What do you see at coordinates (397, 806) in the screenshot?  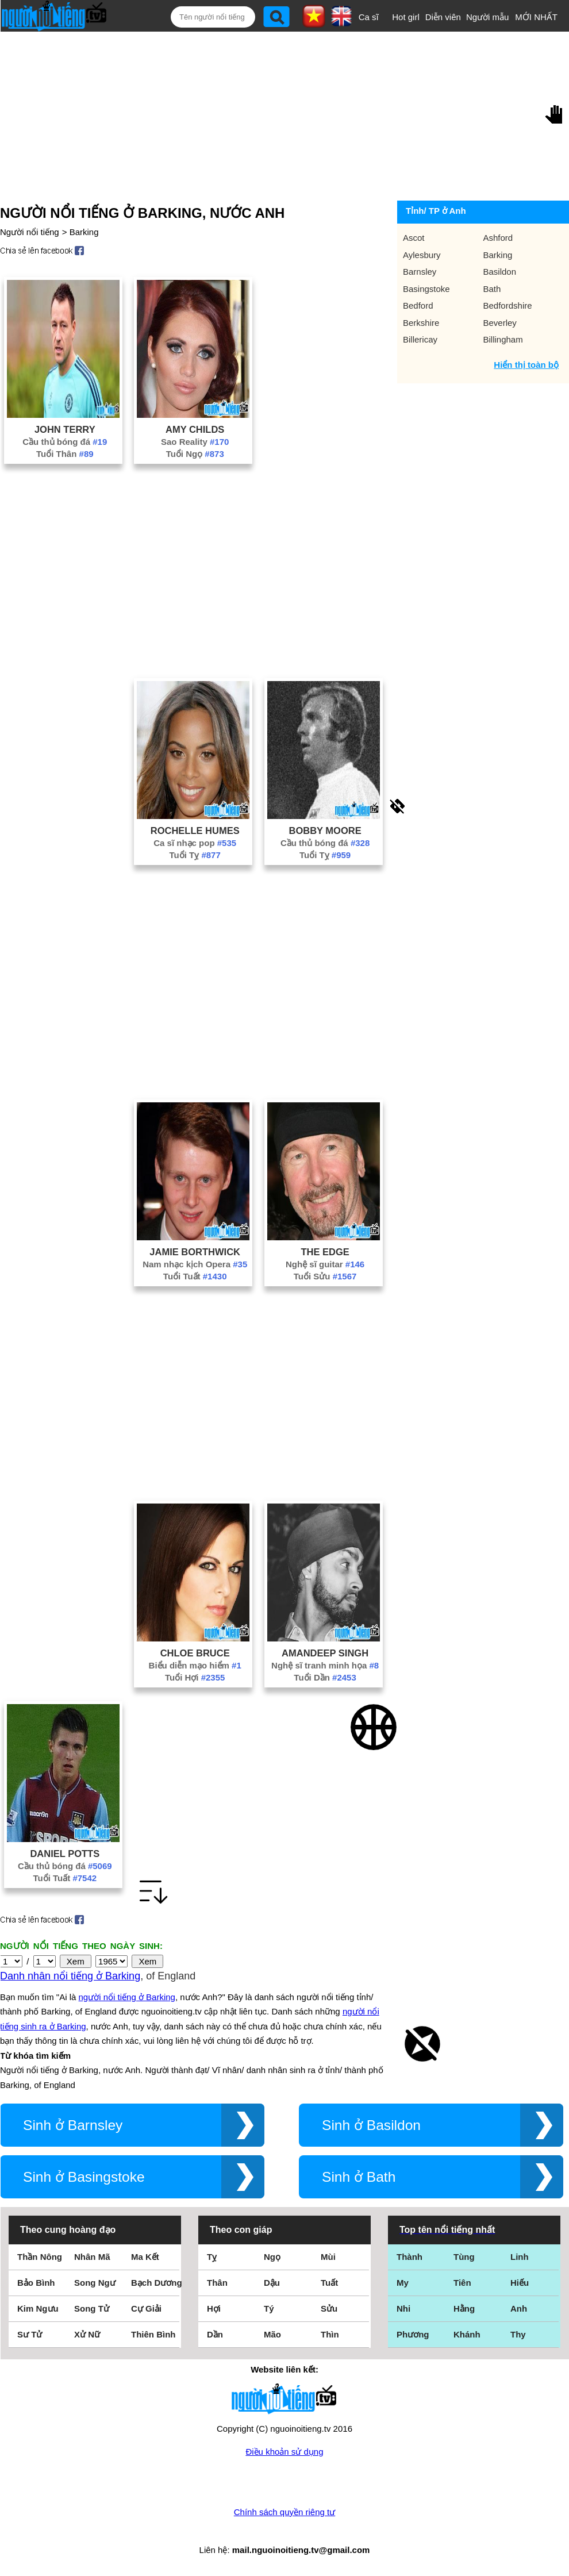 I see `turn-by-turn directions are disabled` at bounding box center [397, 806].